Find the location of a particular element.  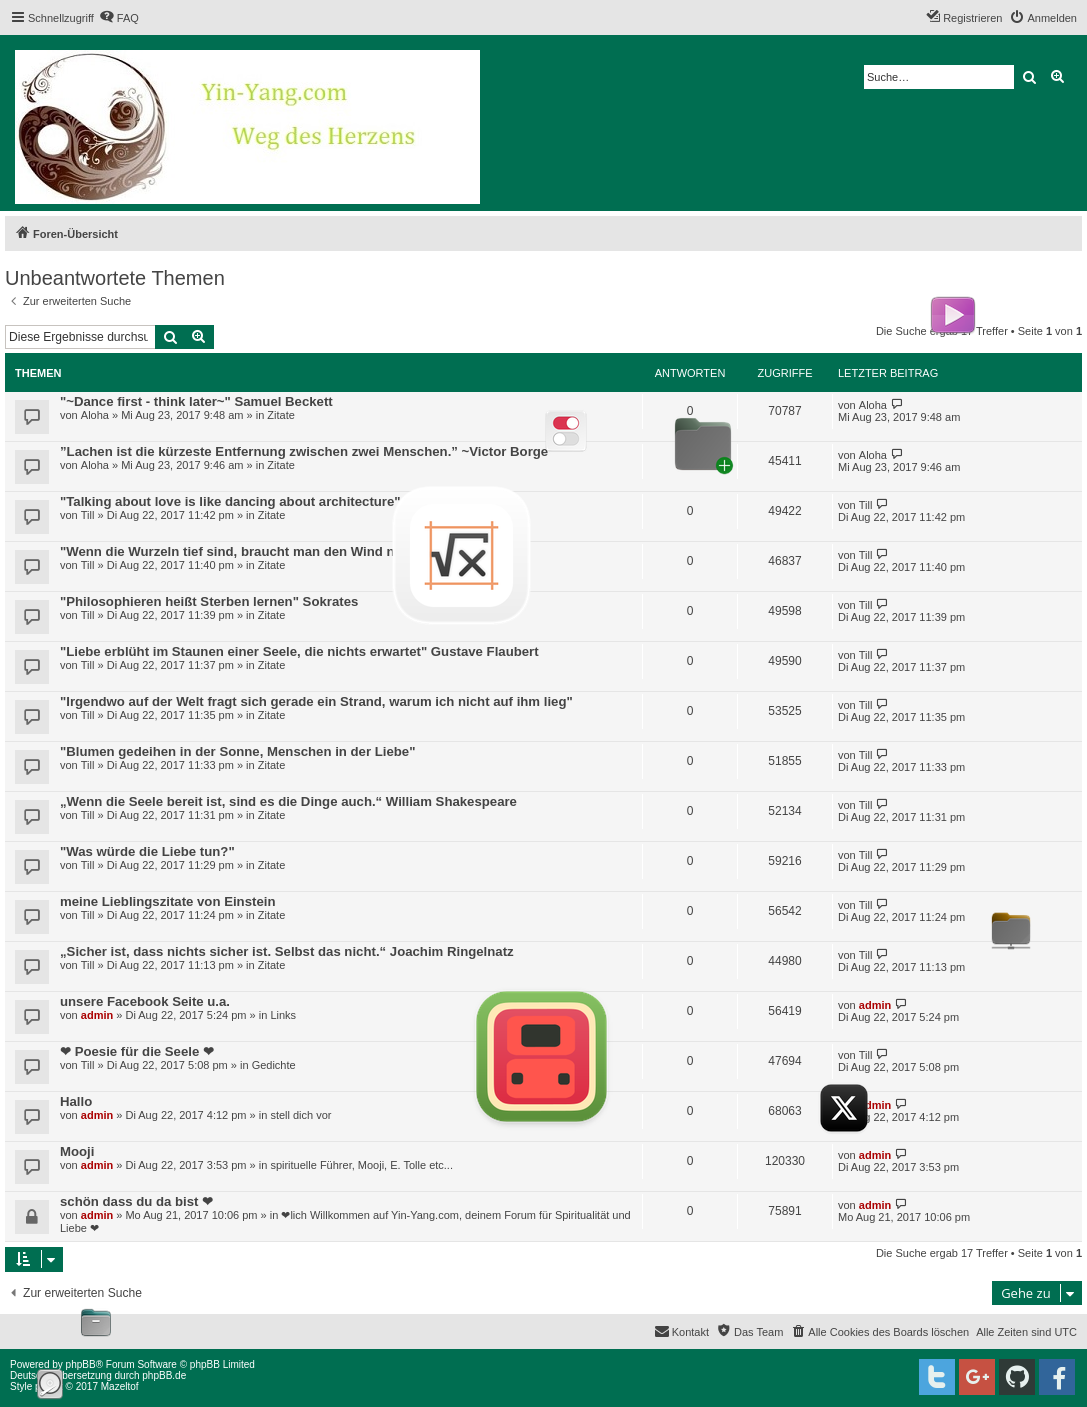

create a new folder is located at coordinates (703, 444).